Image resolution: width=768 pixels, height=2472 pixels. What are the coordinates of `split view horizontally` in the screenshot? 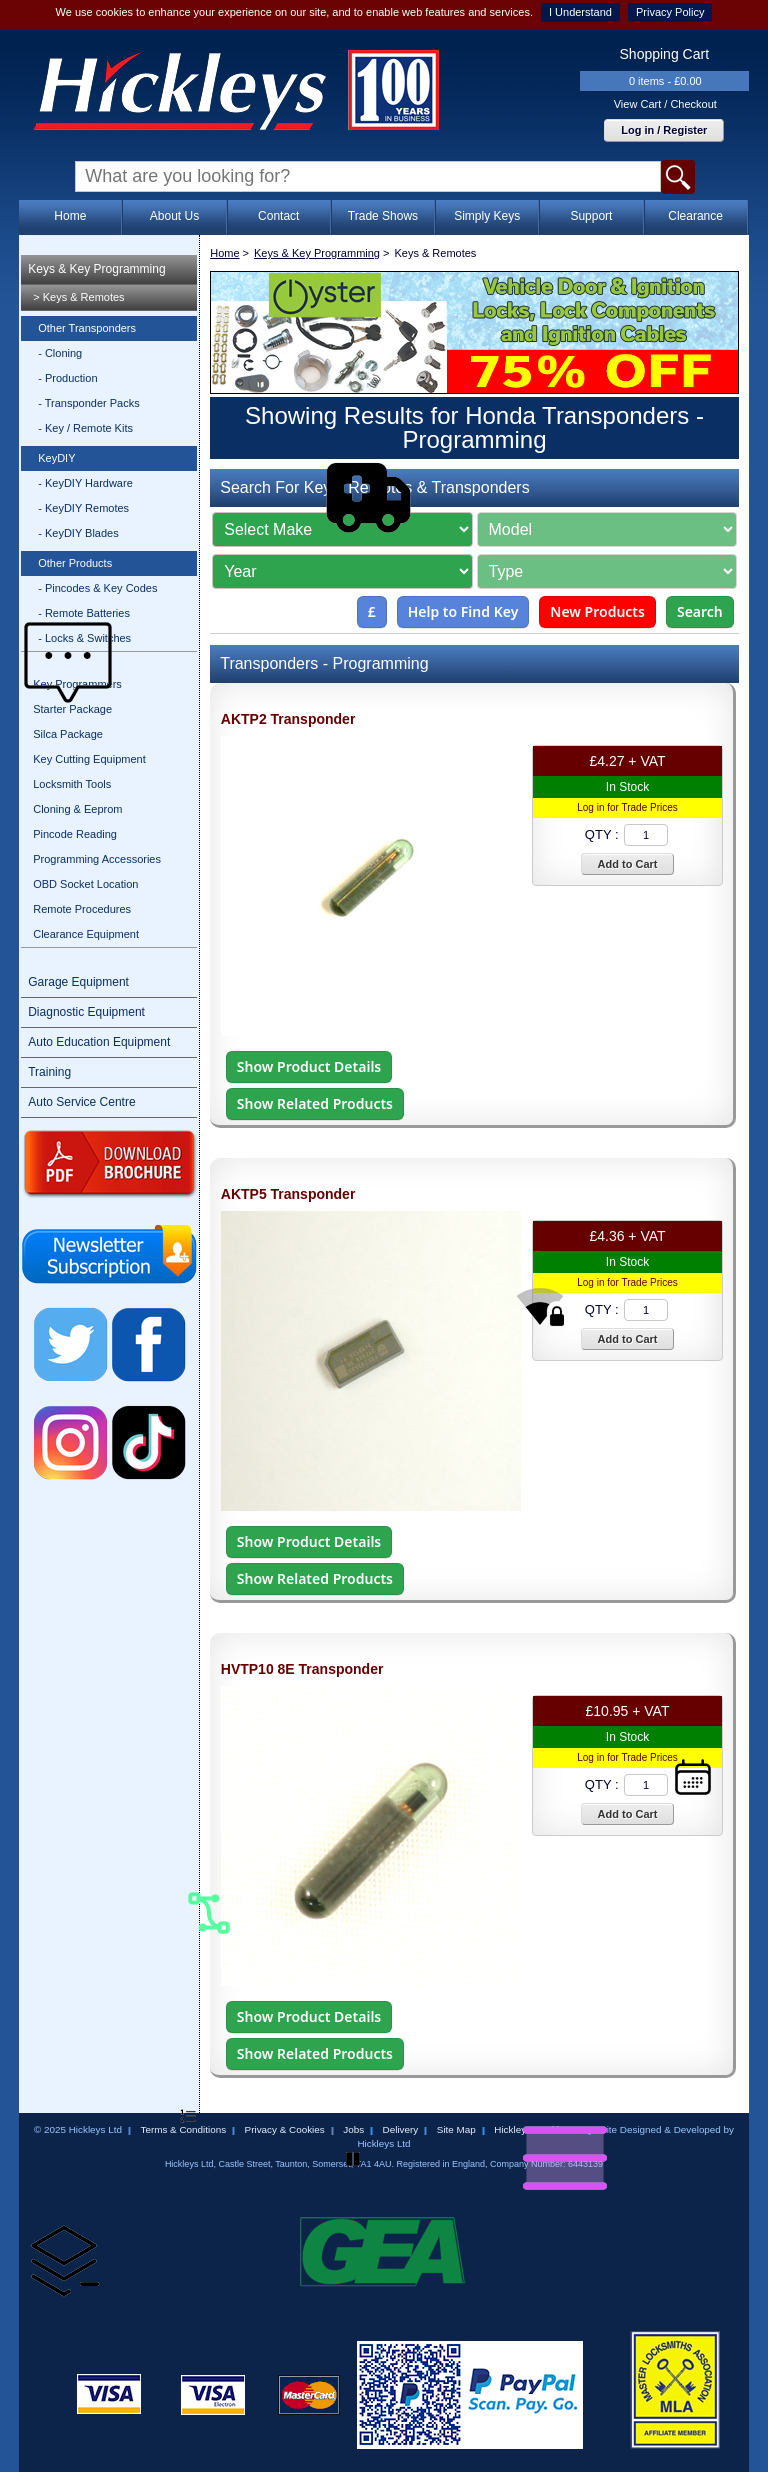 It's located at (353, 2159).